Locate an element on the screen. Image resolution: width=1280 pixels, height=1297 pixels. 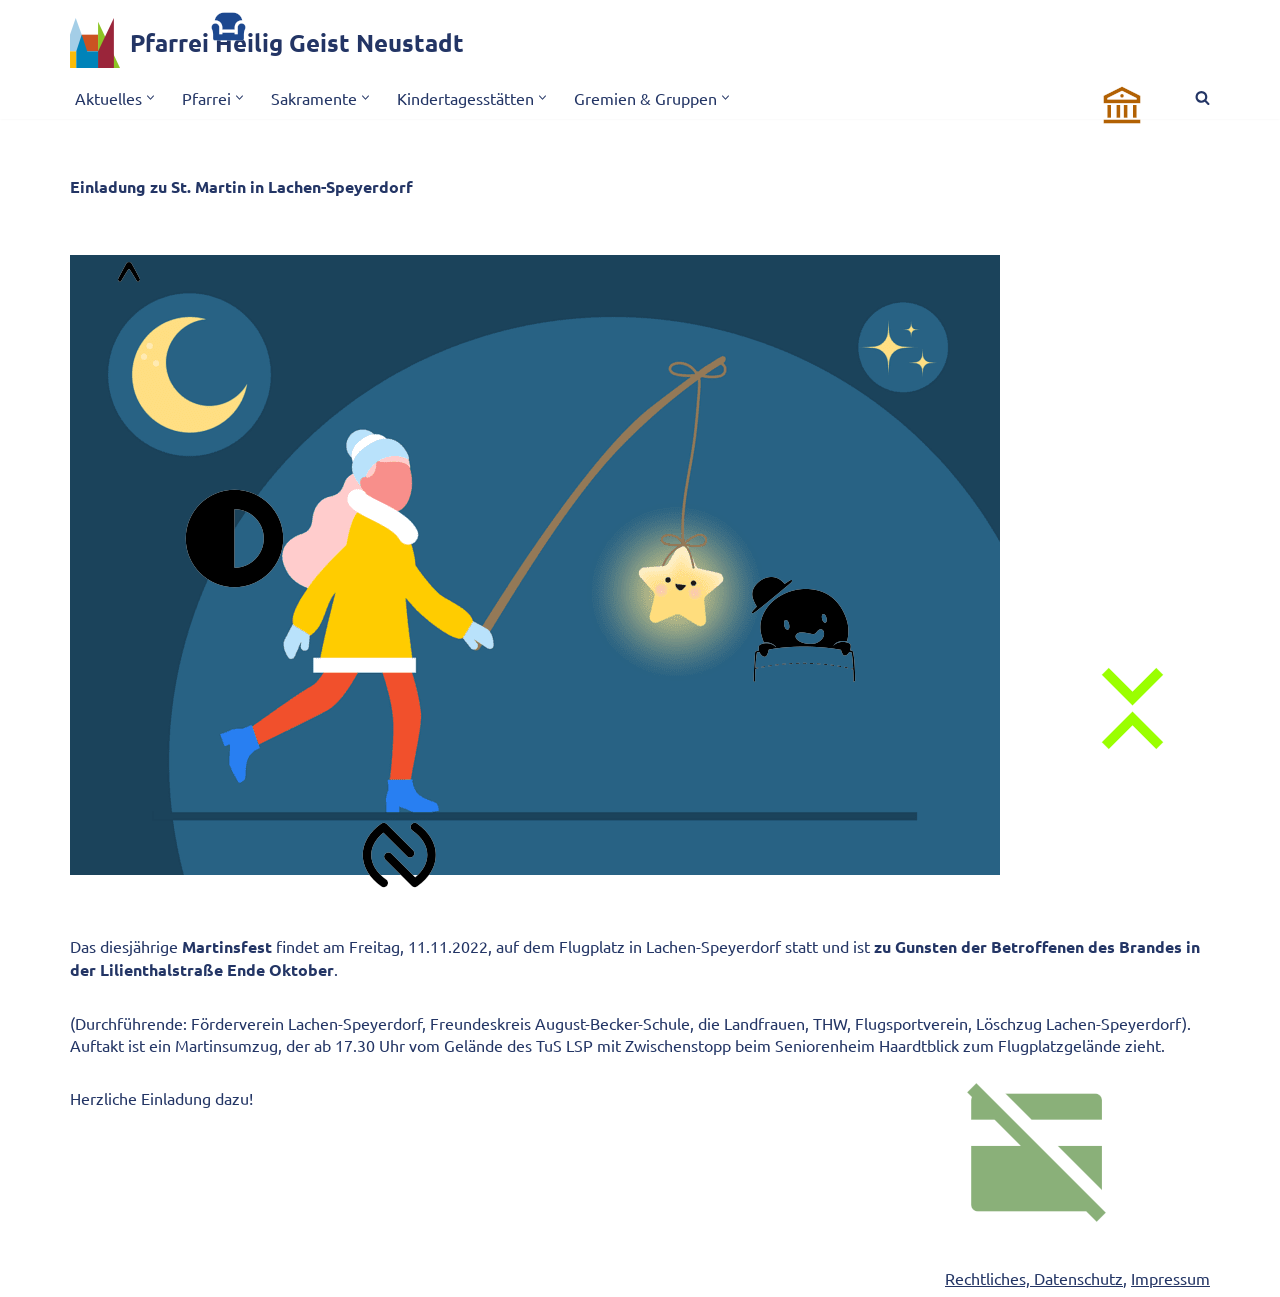
access banking or financial services is located at coordinates (1122, 105).